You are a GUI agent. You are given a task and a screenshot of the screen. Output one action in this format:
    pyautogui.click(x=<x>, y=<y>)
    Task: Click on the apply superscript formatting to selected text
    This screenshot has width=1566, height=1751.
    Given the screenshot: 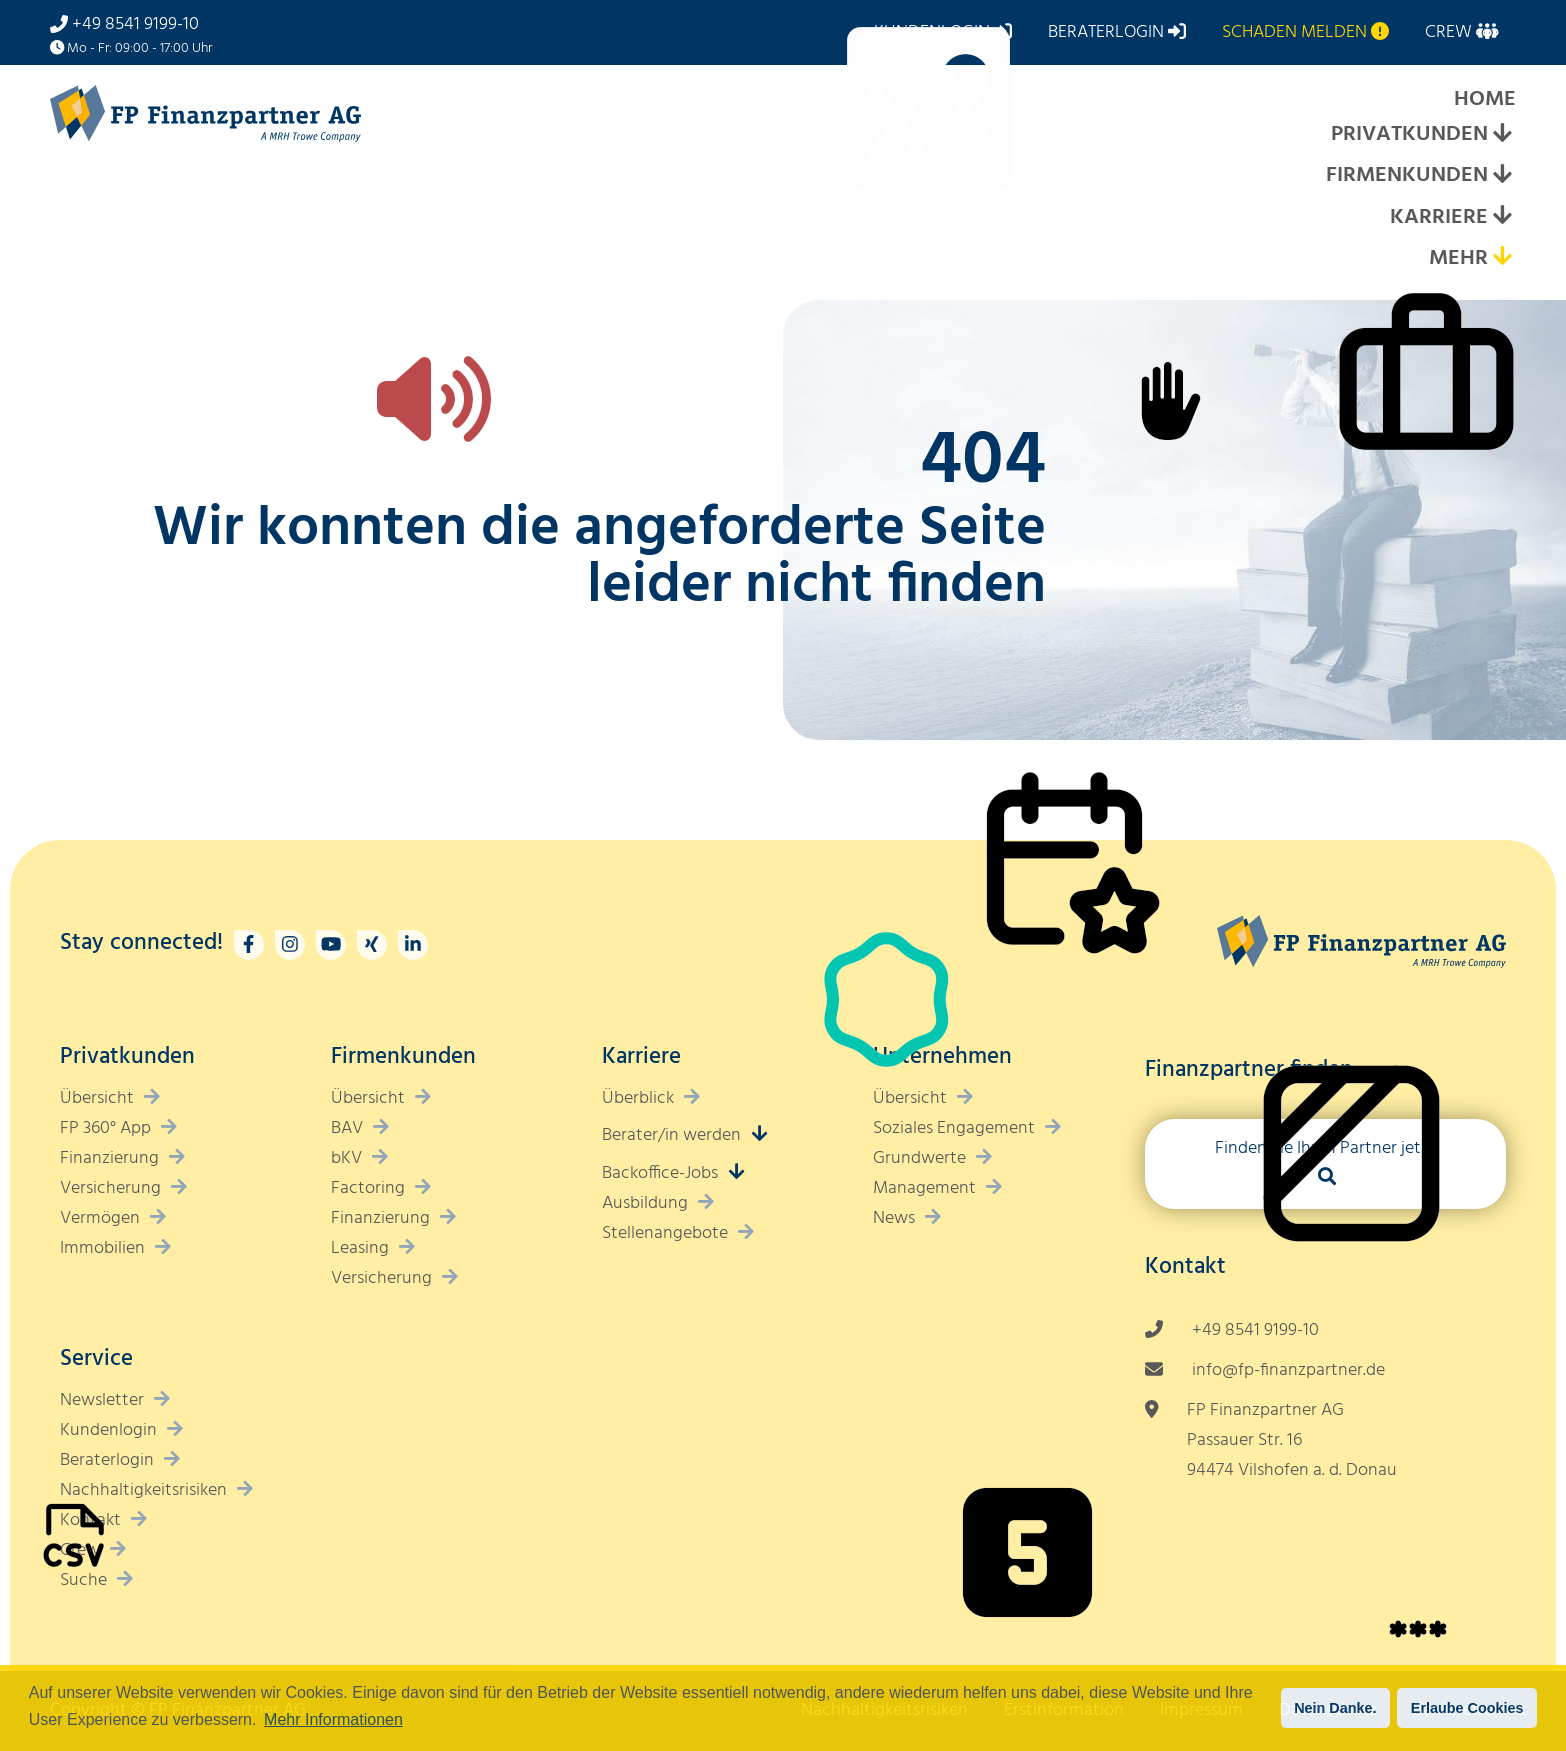 What is the action you would take?
    pyautogui.click(x=928, y=108)
    